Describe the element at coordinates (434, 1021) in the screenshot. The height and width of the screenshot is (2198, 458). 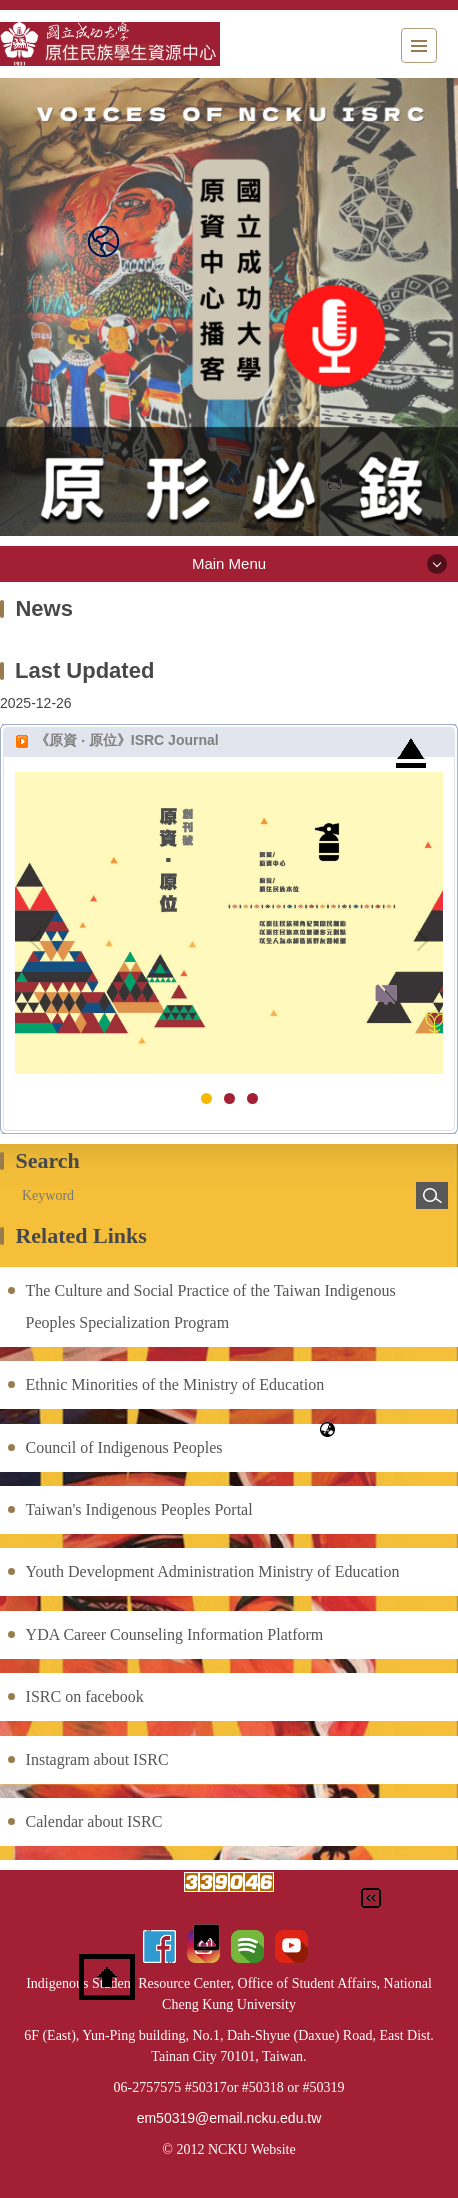
I see `view garden or plant-related content` at that location.